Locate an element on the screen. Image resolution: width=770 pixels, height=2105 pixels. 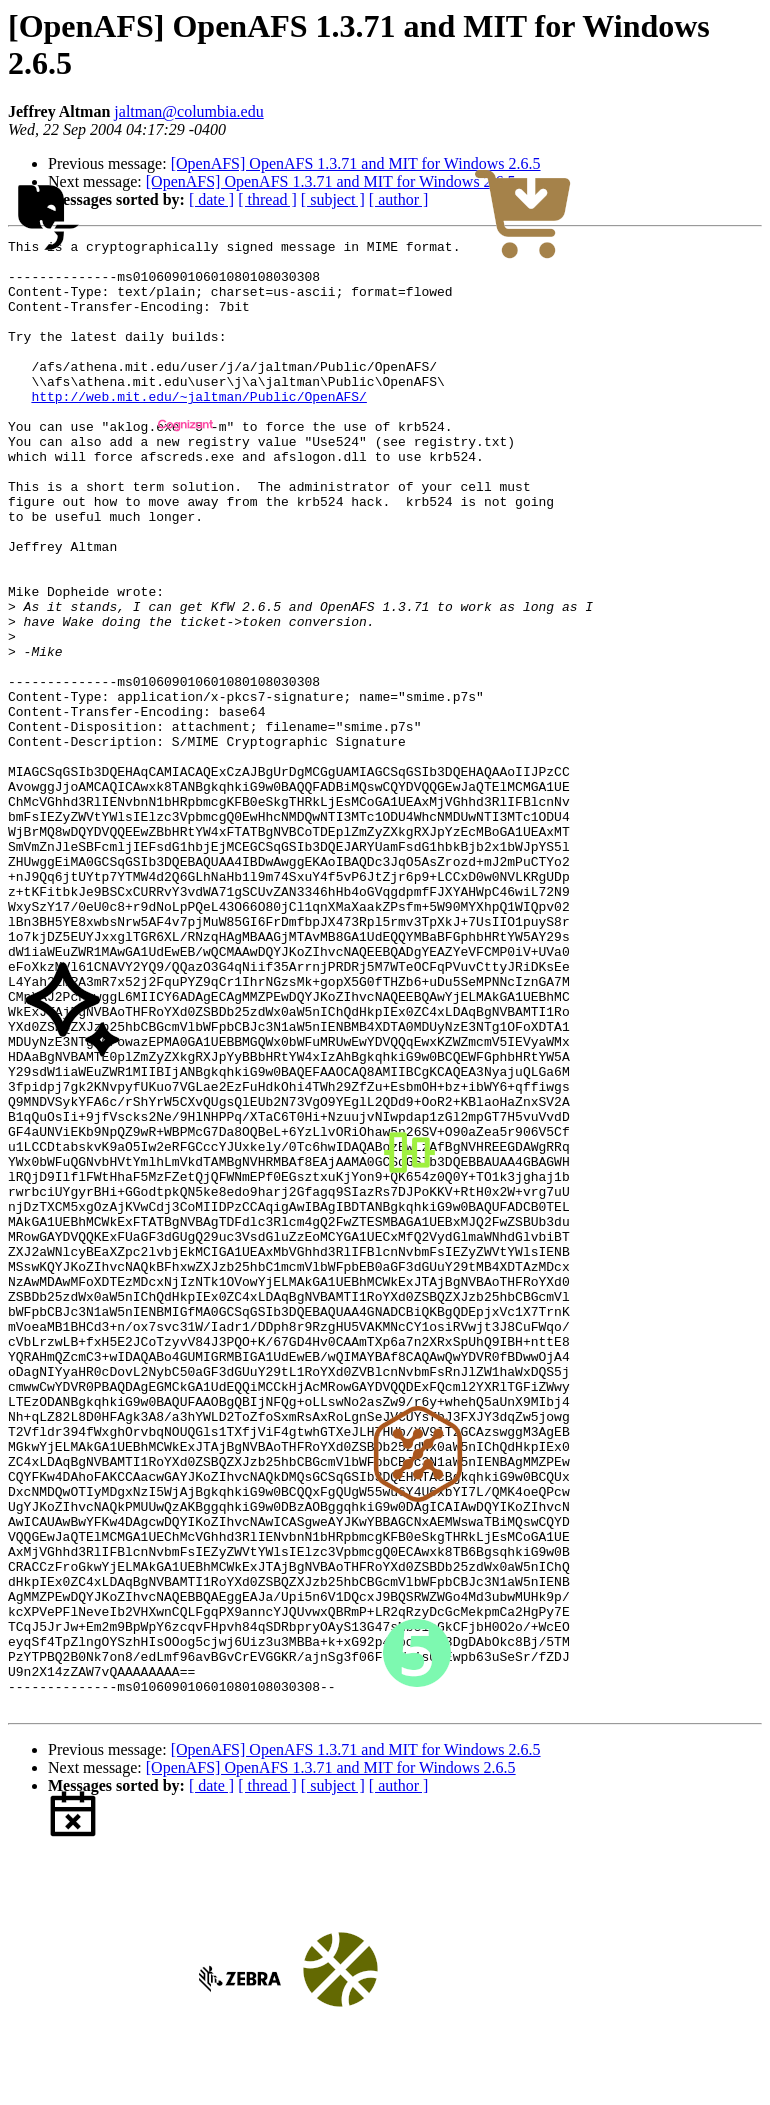
access sports or basketball-related content is located at coordinates (340, 1969).